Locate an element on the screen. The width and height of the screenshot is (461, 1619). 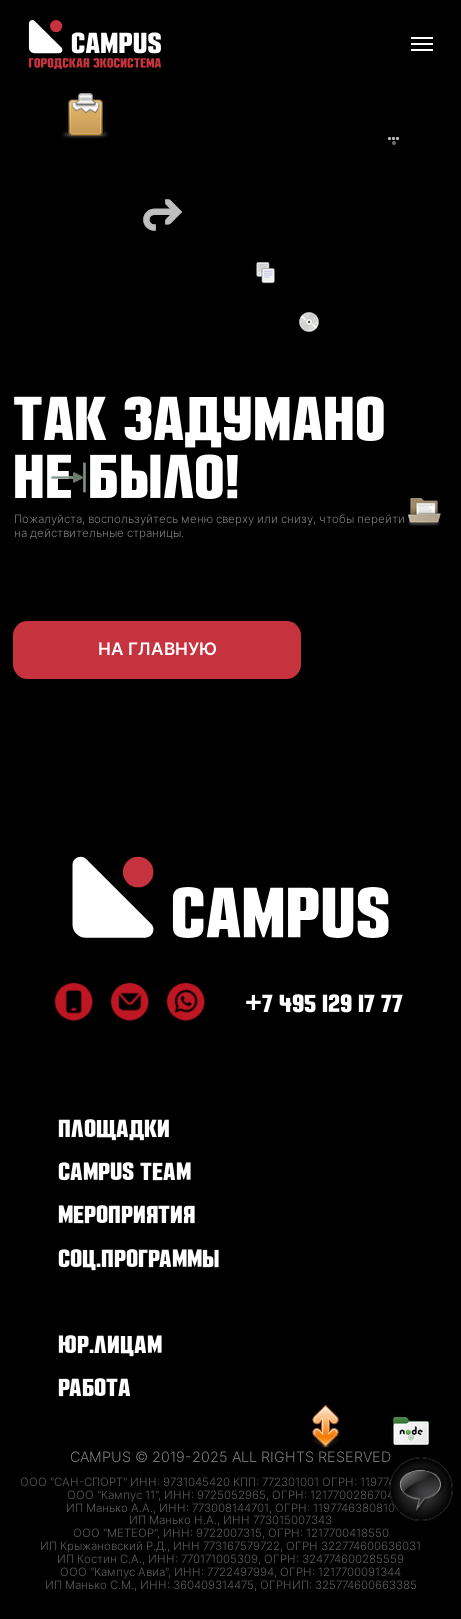
access cd/dvd rewritable drive is located at coordinates (309, 322).